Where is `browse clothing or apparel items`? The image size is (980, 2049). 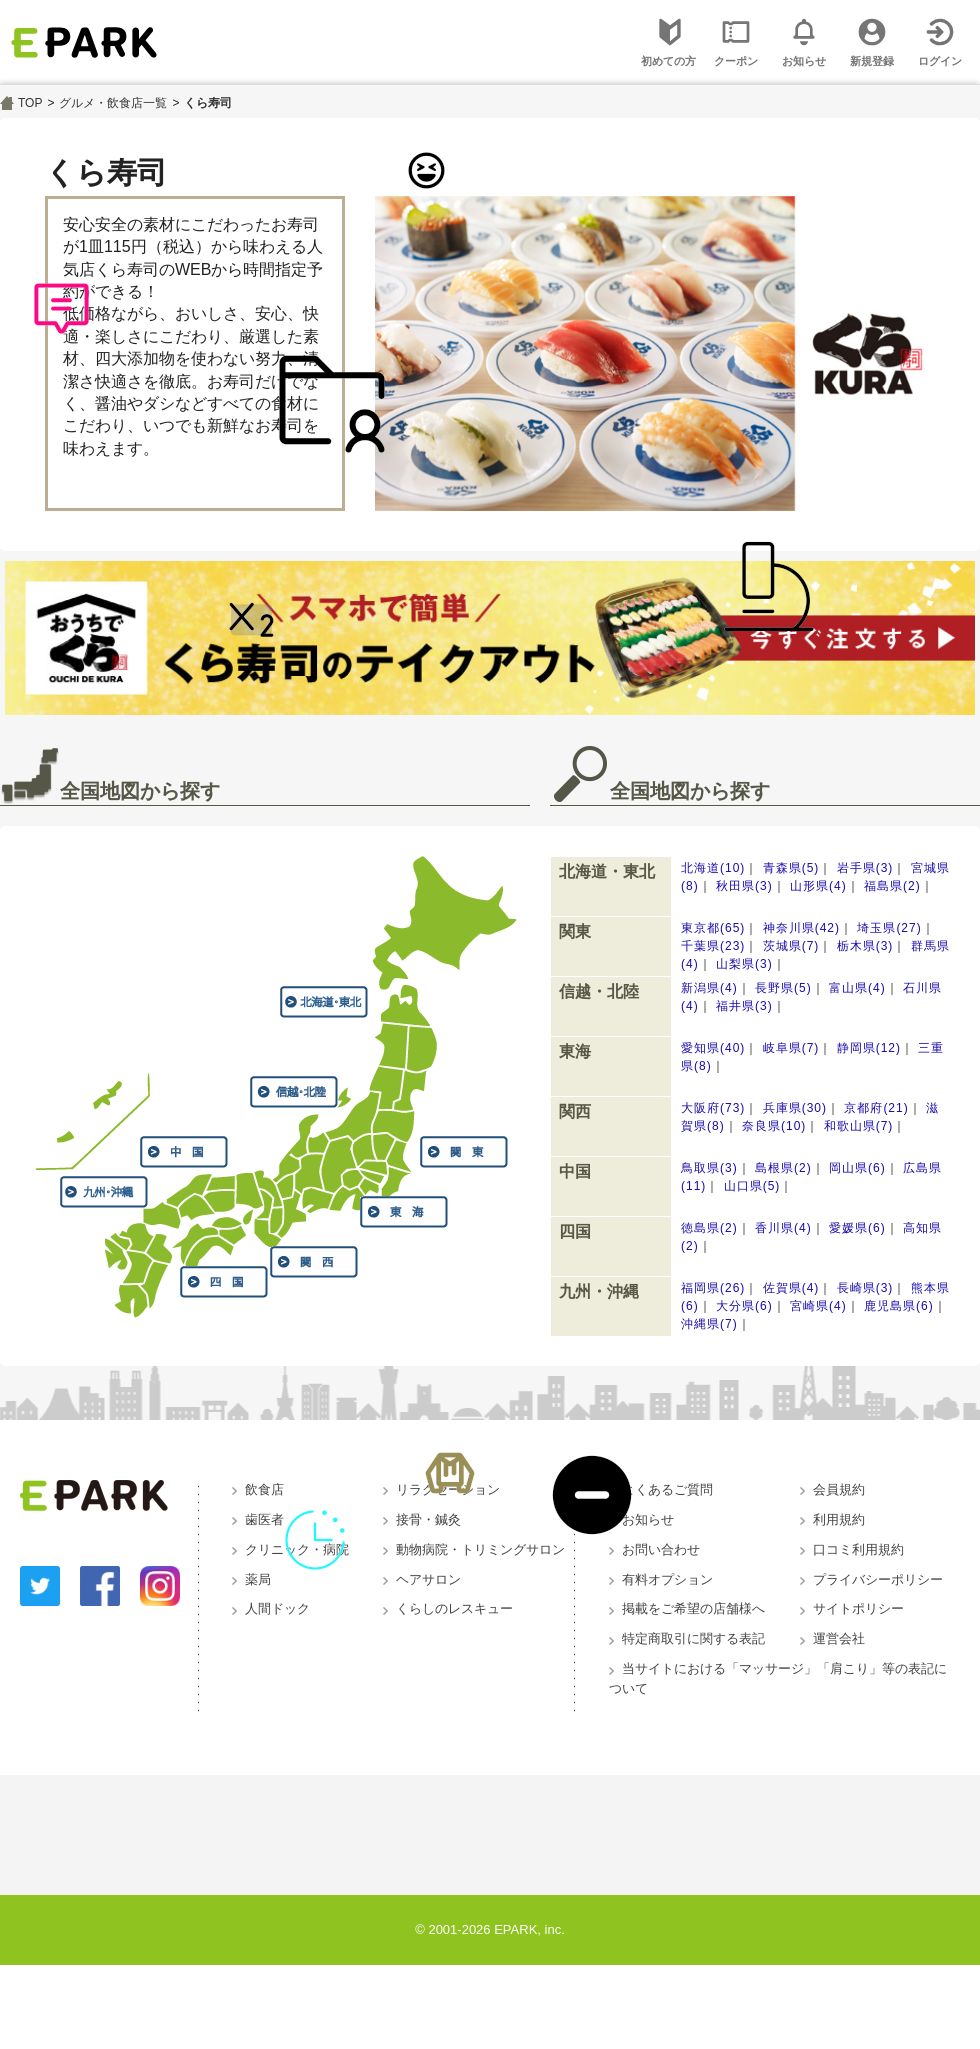
browse clothing or apparel items is located at coordinates (450, 1473).